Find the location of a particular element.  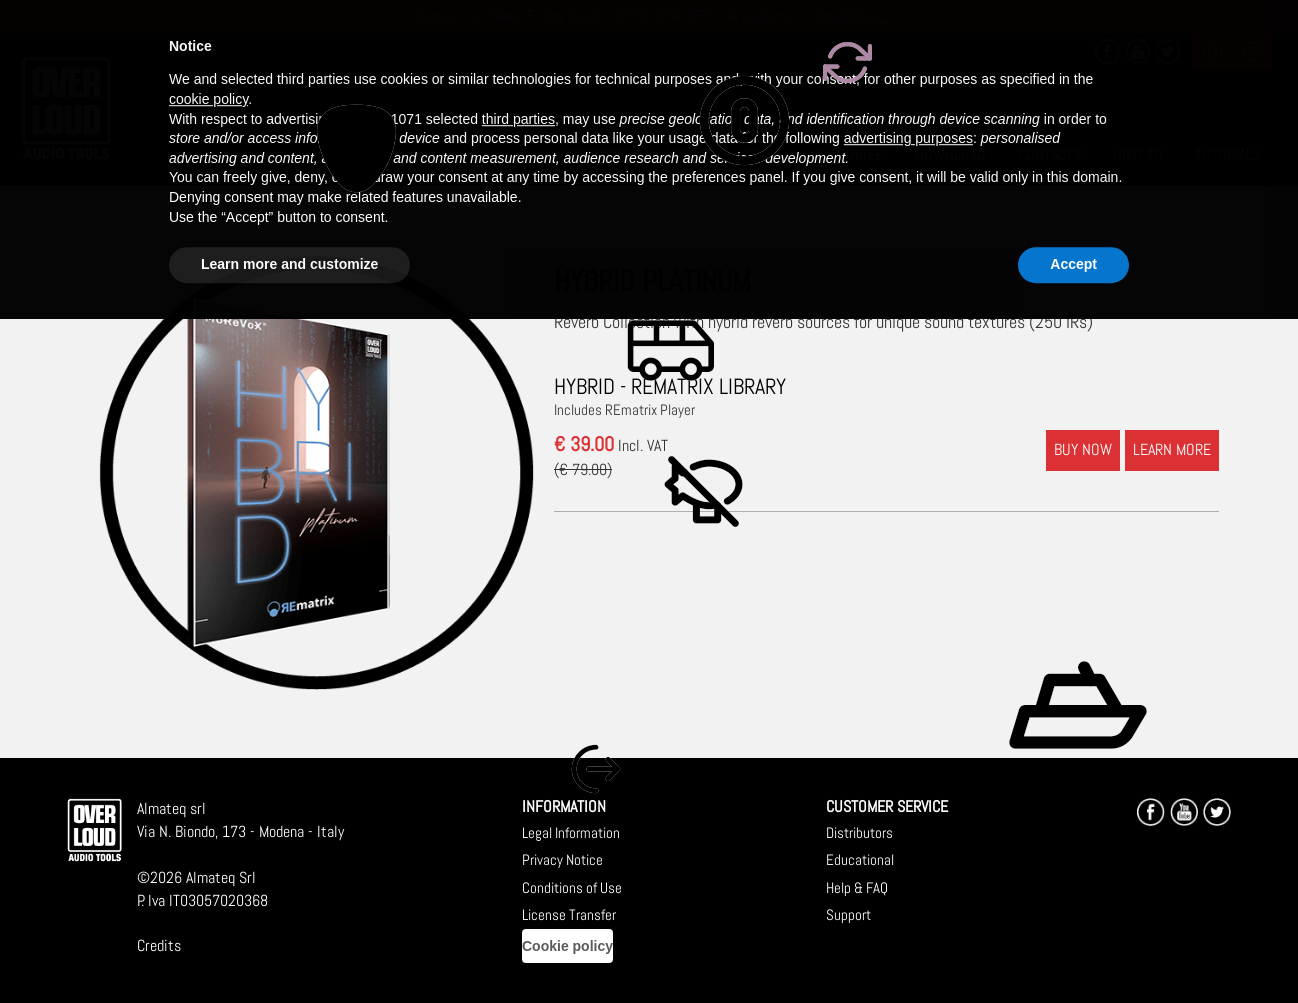

select ferry as transportation option is located at coordinates (1078, 705).